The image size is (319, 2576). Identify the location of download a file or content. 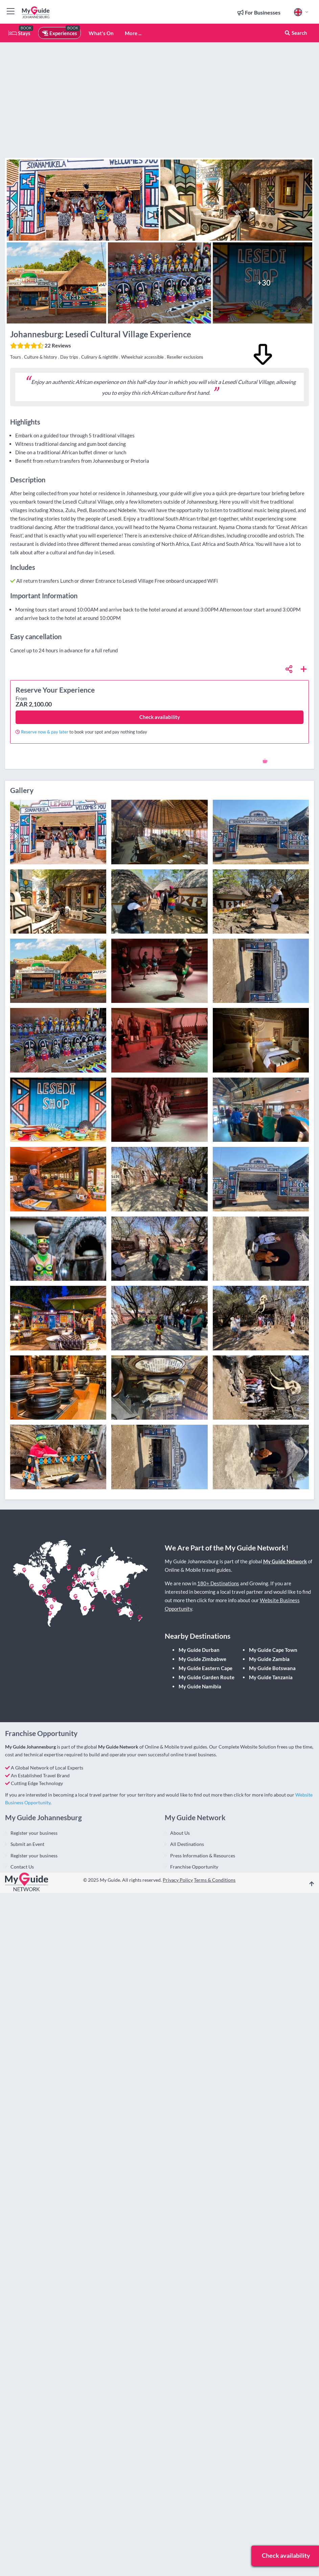
(263, 355).